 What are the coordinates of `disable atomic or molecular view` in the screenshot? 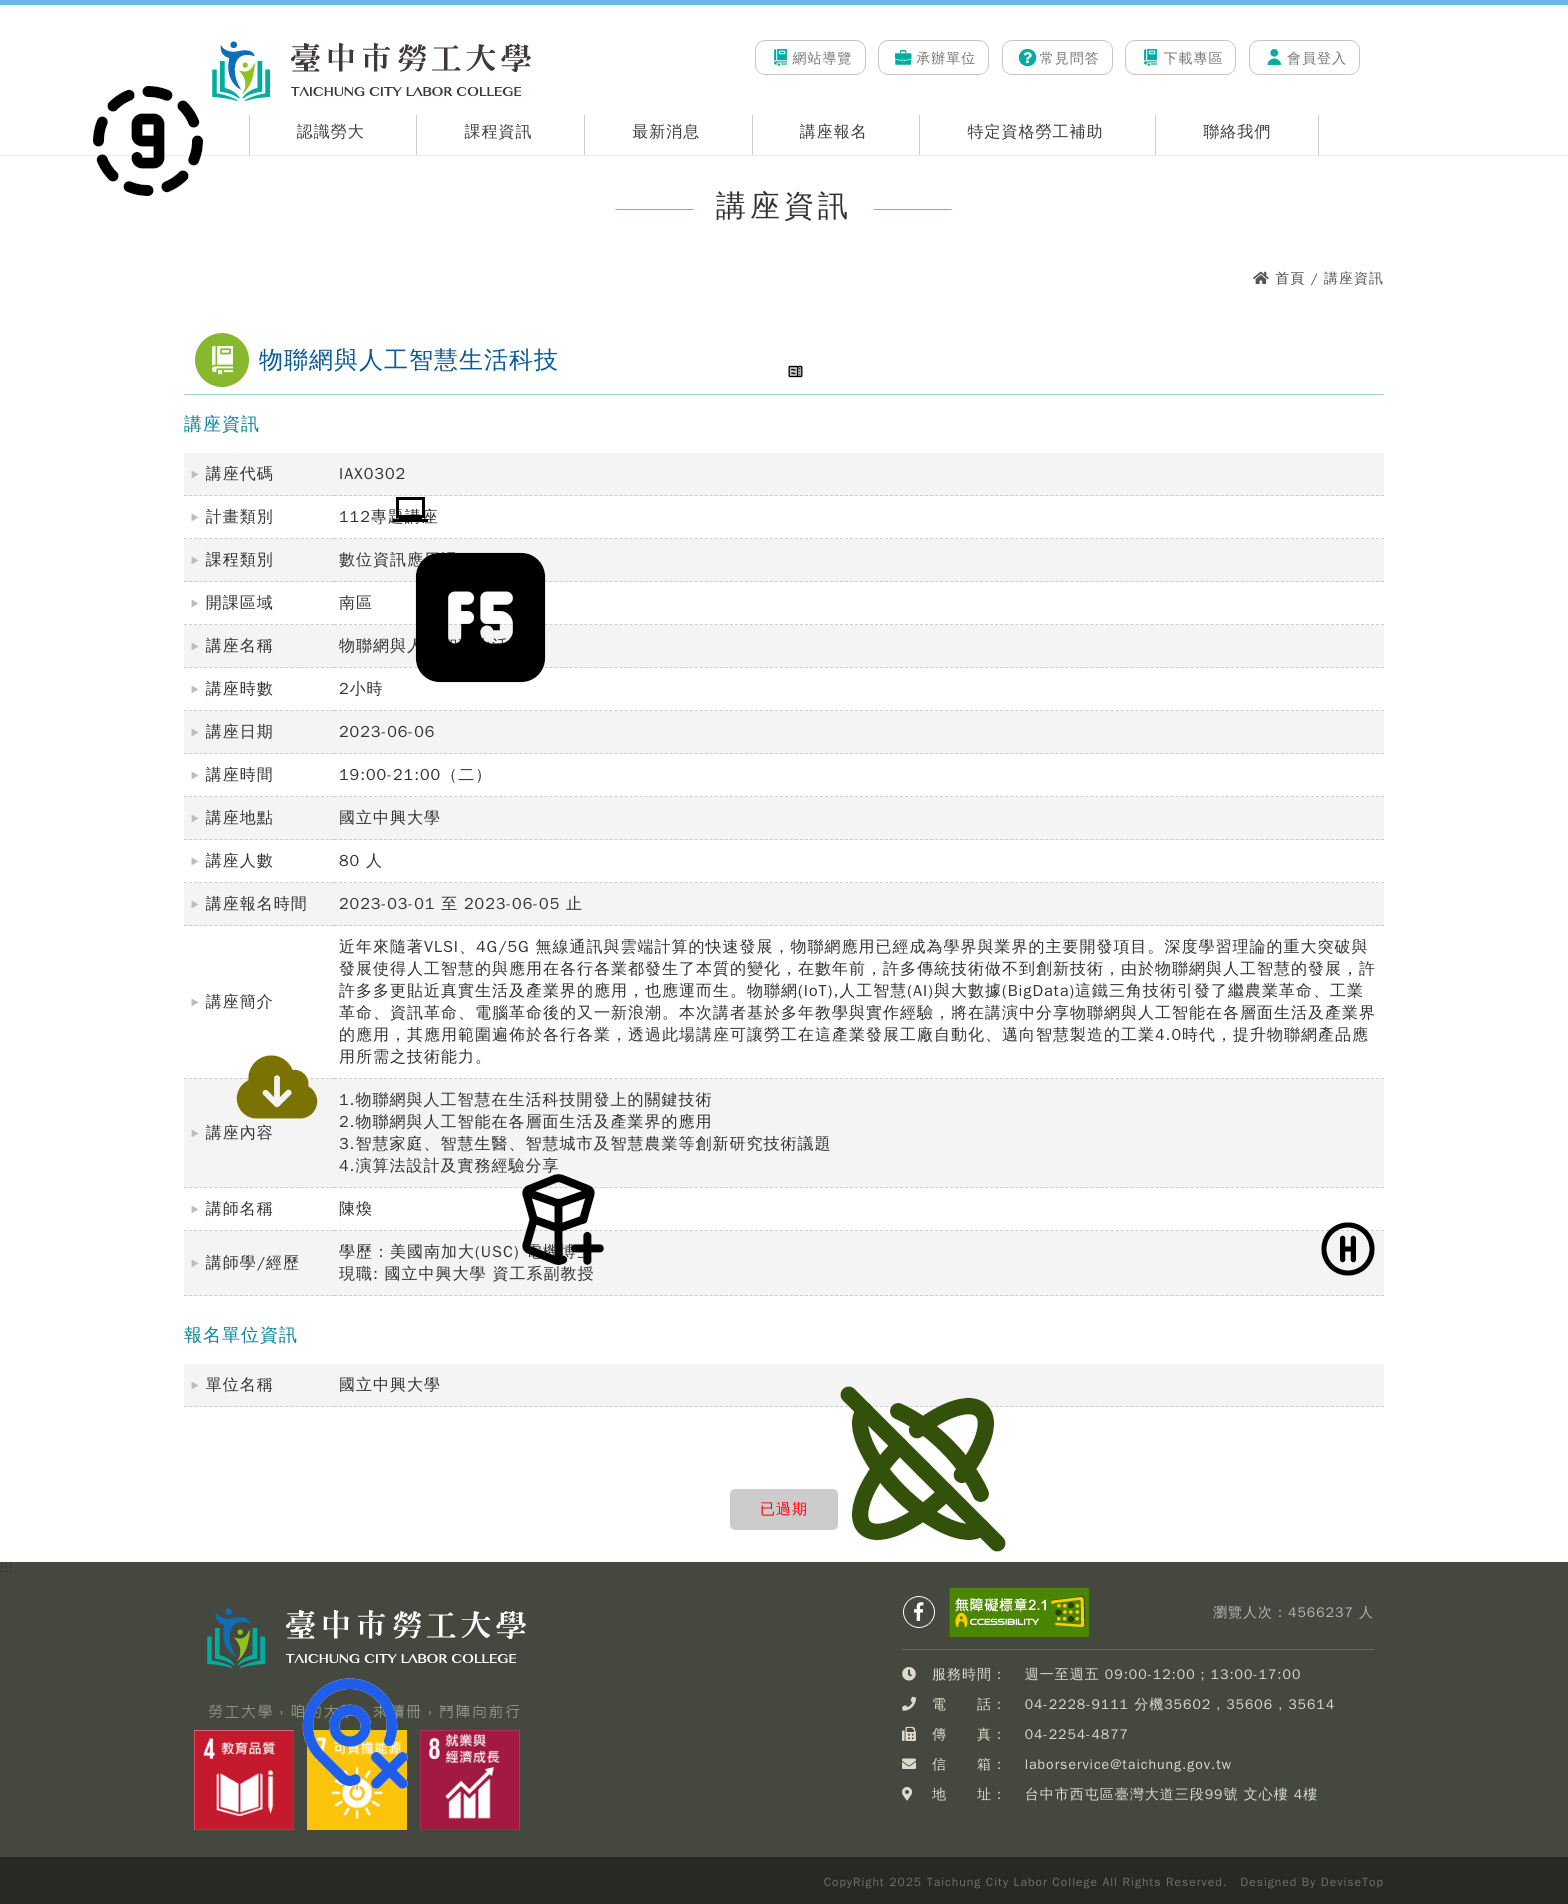 It's located at (923, 1469).